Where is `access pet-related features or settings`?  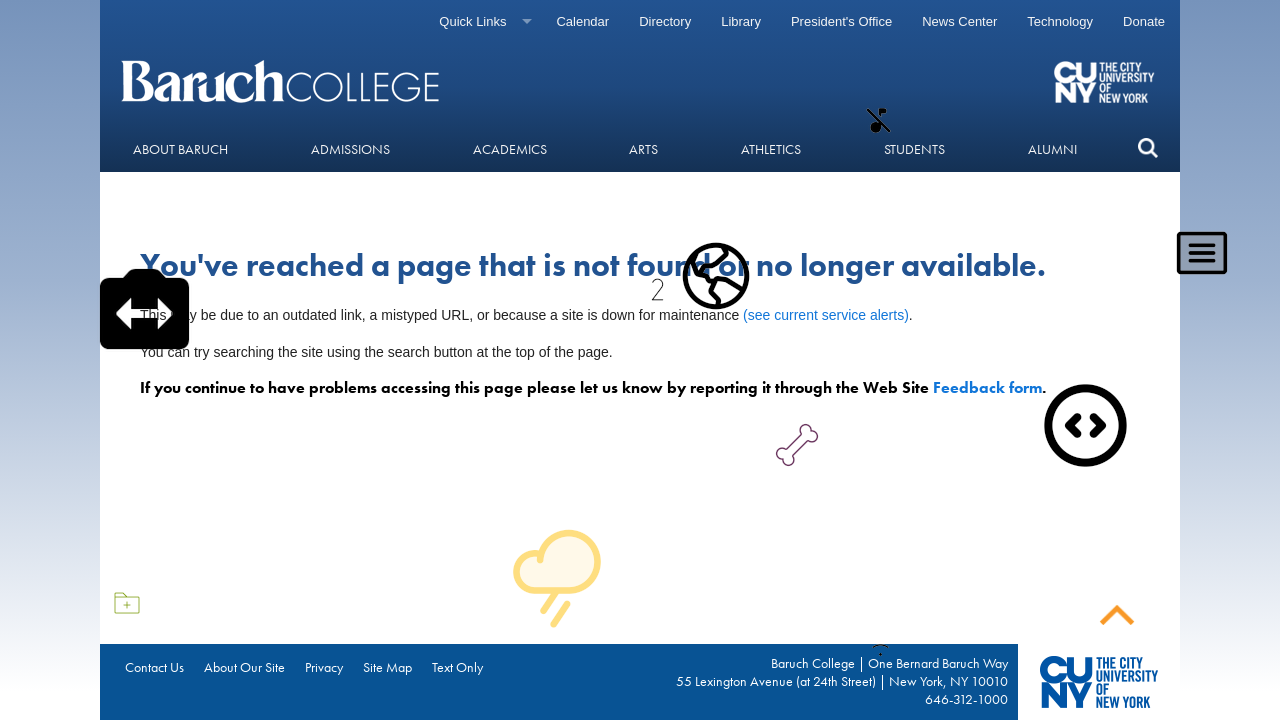
access pet-related features or settings is located at coordinates (797, 445).